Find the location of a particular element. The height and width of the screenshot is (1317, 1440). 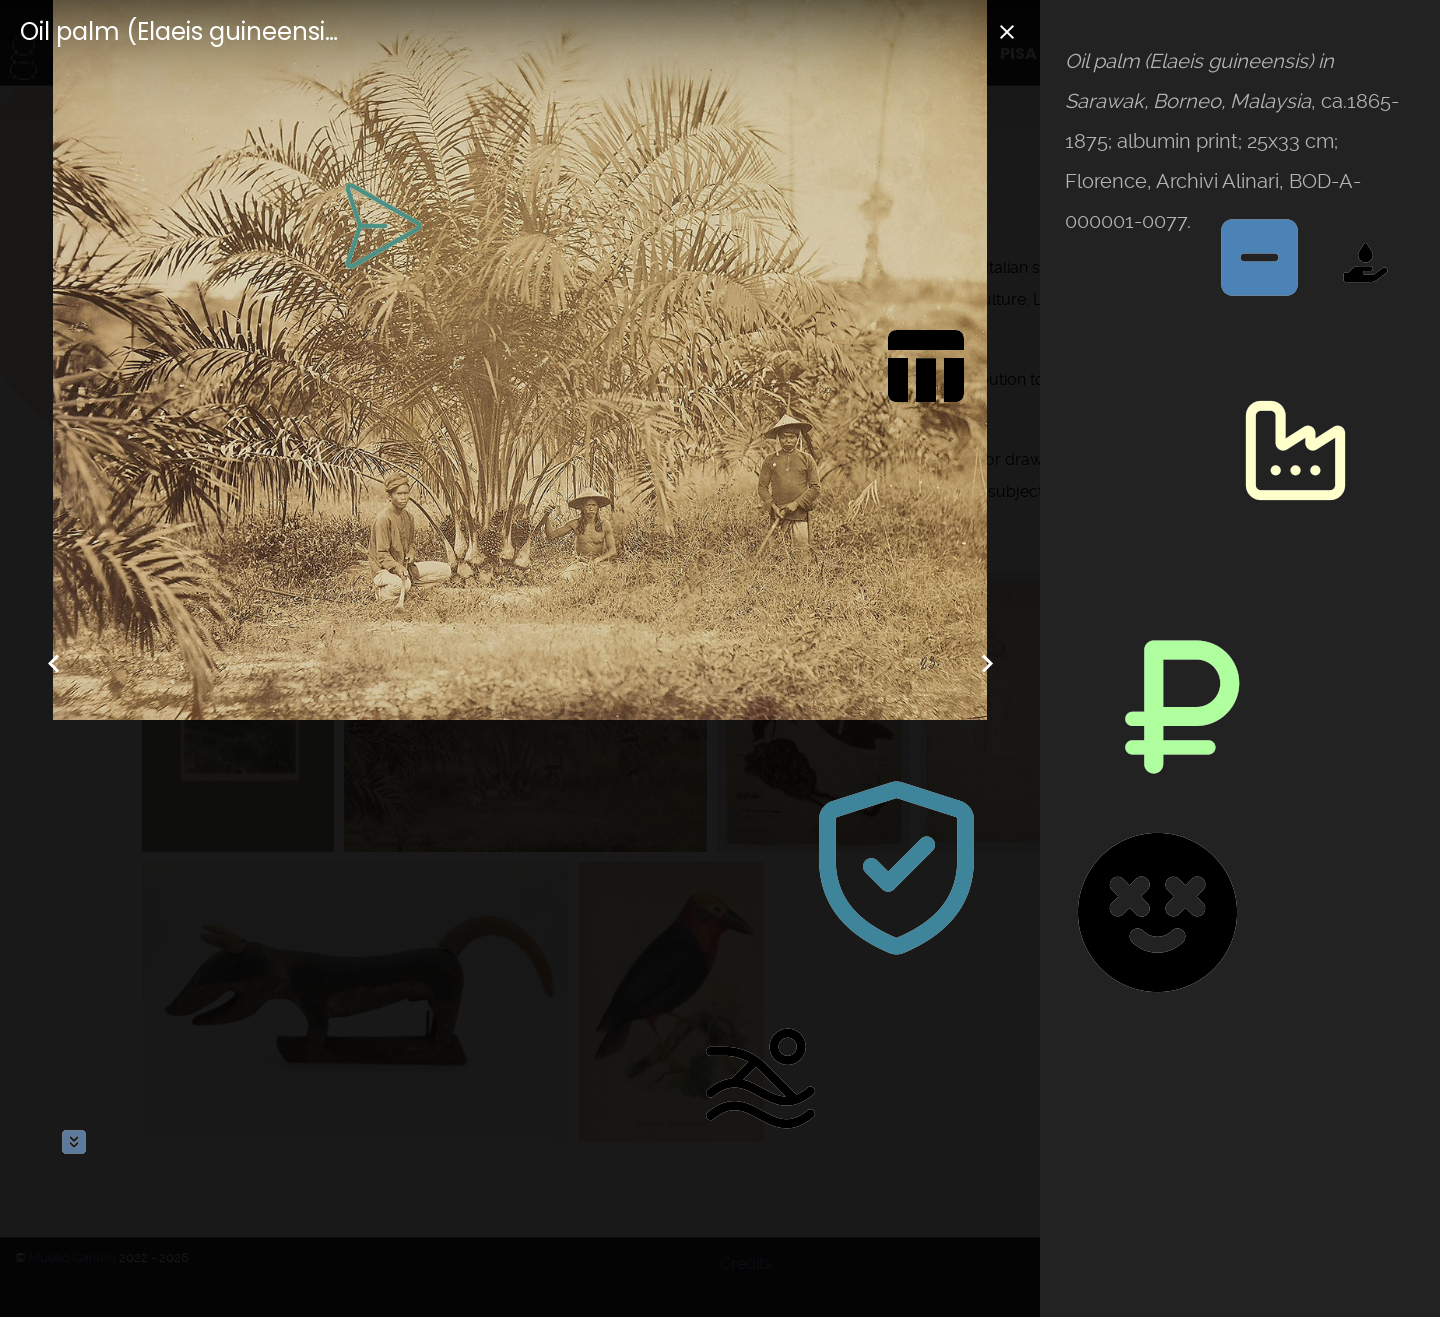

view manufacturing or production settings is located at coordinates (1295, 450).